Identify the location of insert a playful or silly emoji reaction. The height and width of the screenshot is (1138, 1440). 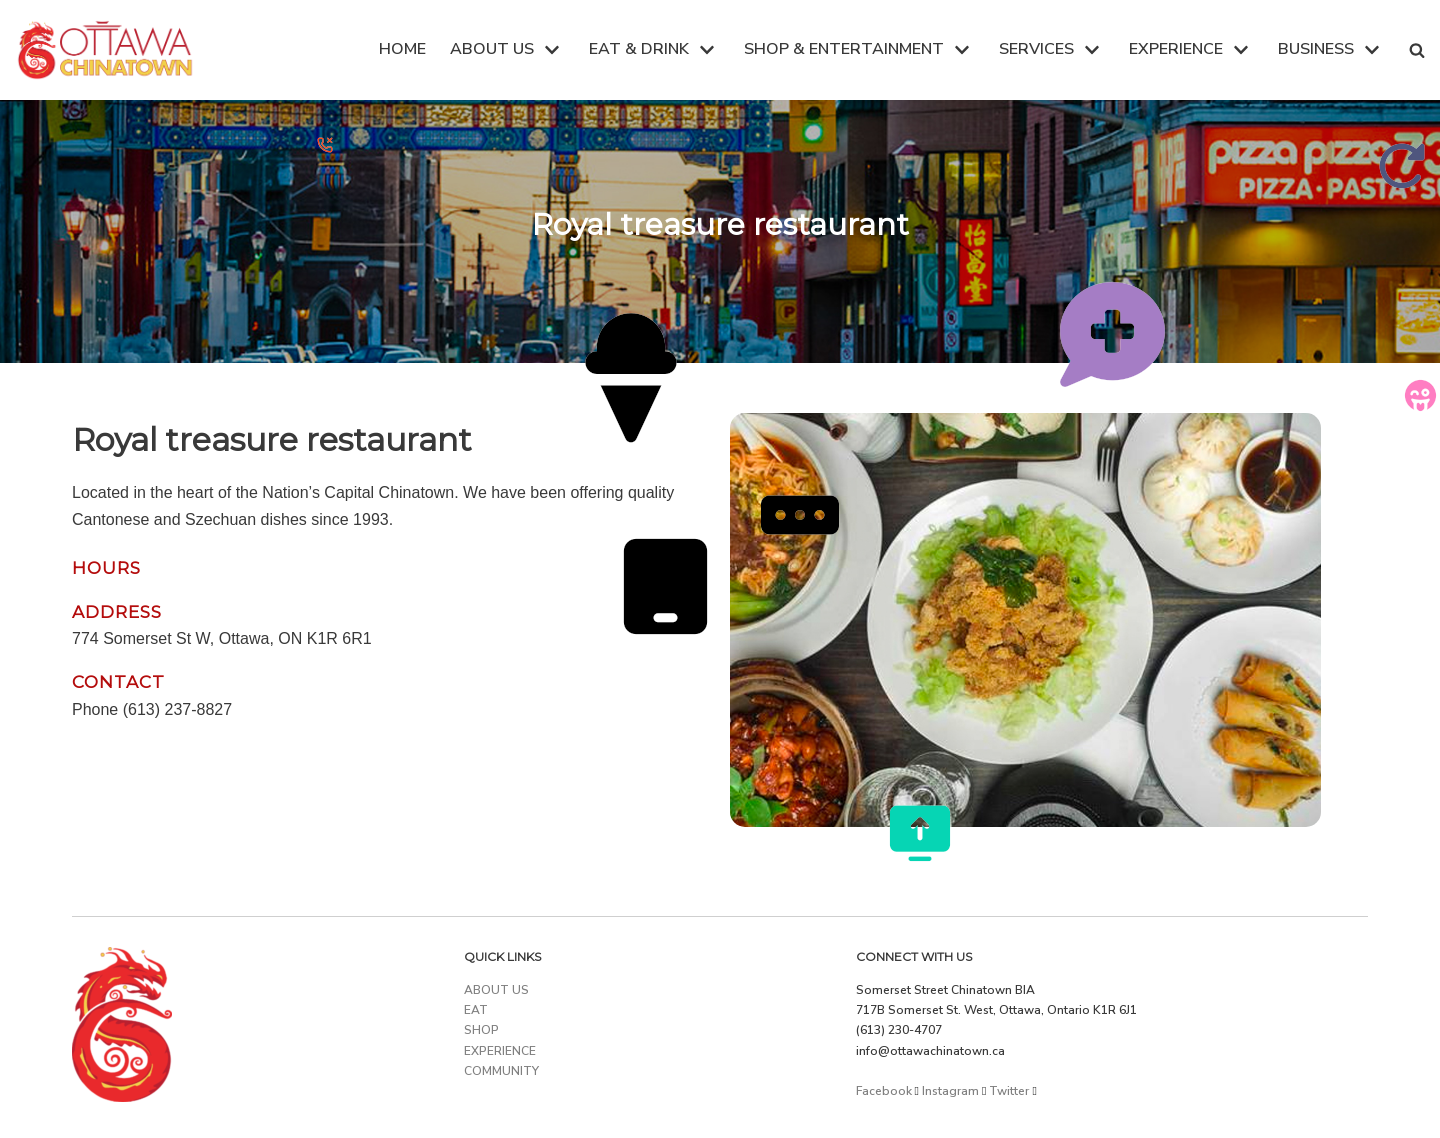
(1420, 395).